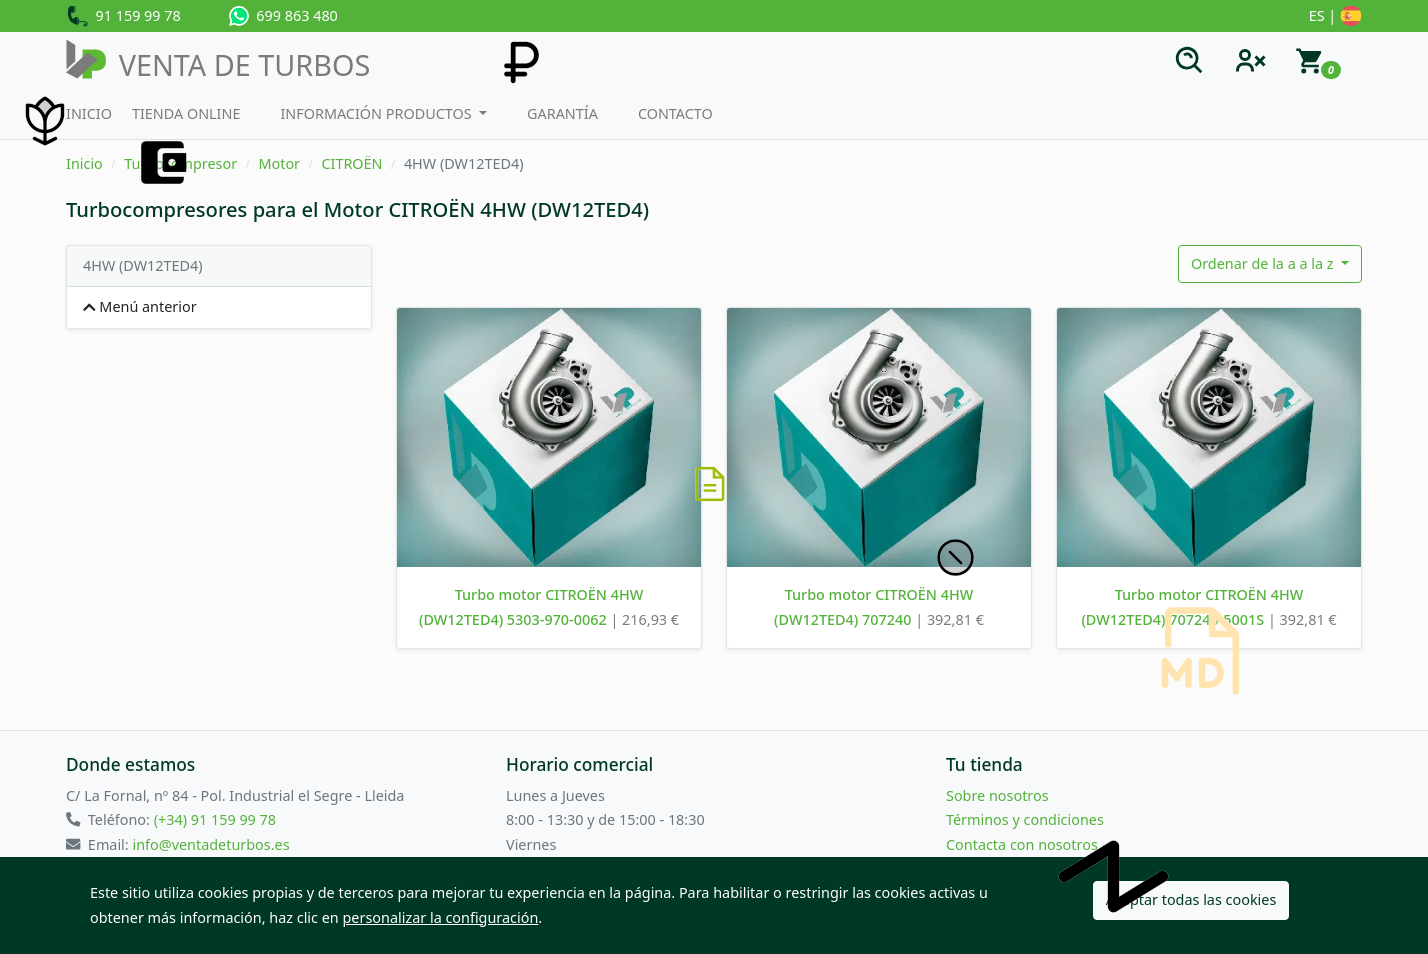  Describe the element at coordinates (1113, 876) in the screenshot. I see `select sawtooth waveform in audio synthesizer` at that location.